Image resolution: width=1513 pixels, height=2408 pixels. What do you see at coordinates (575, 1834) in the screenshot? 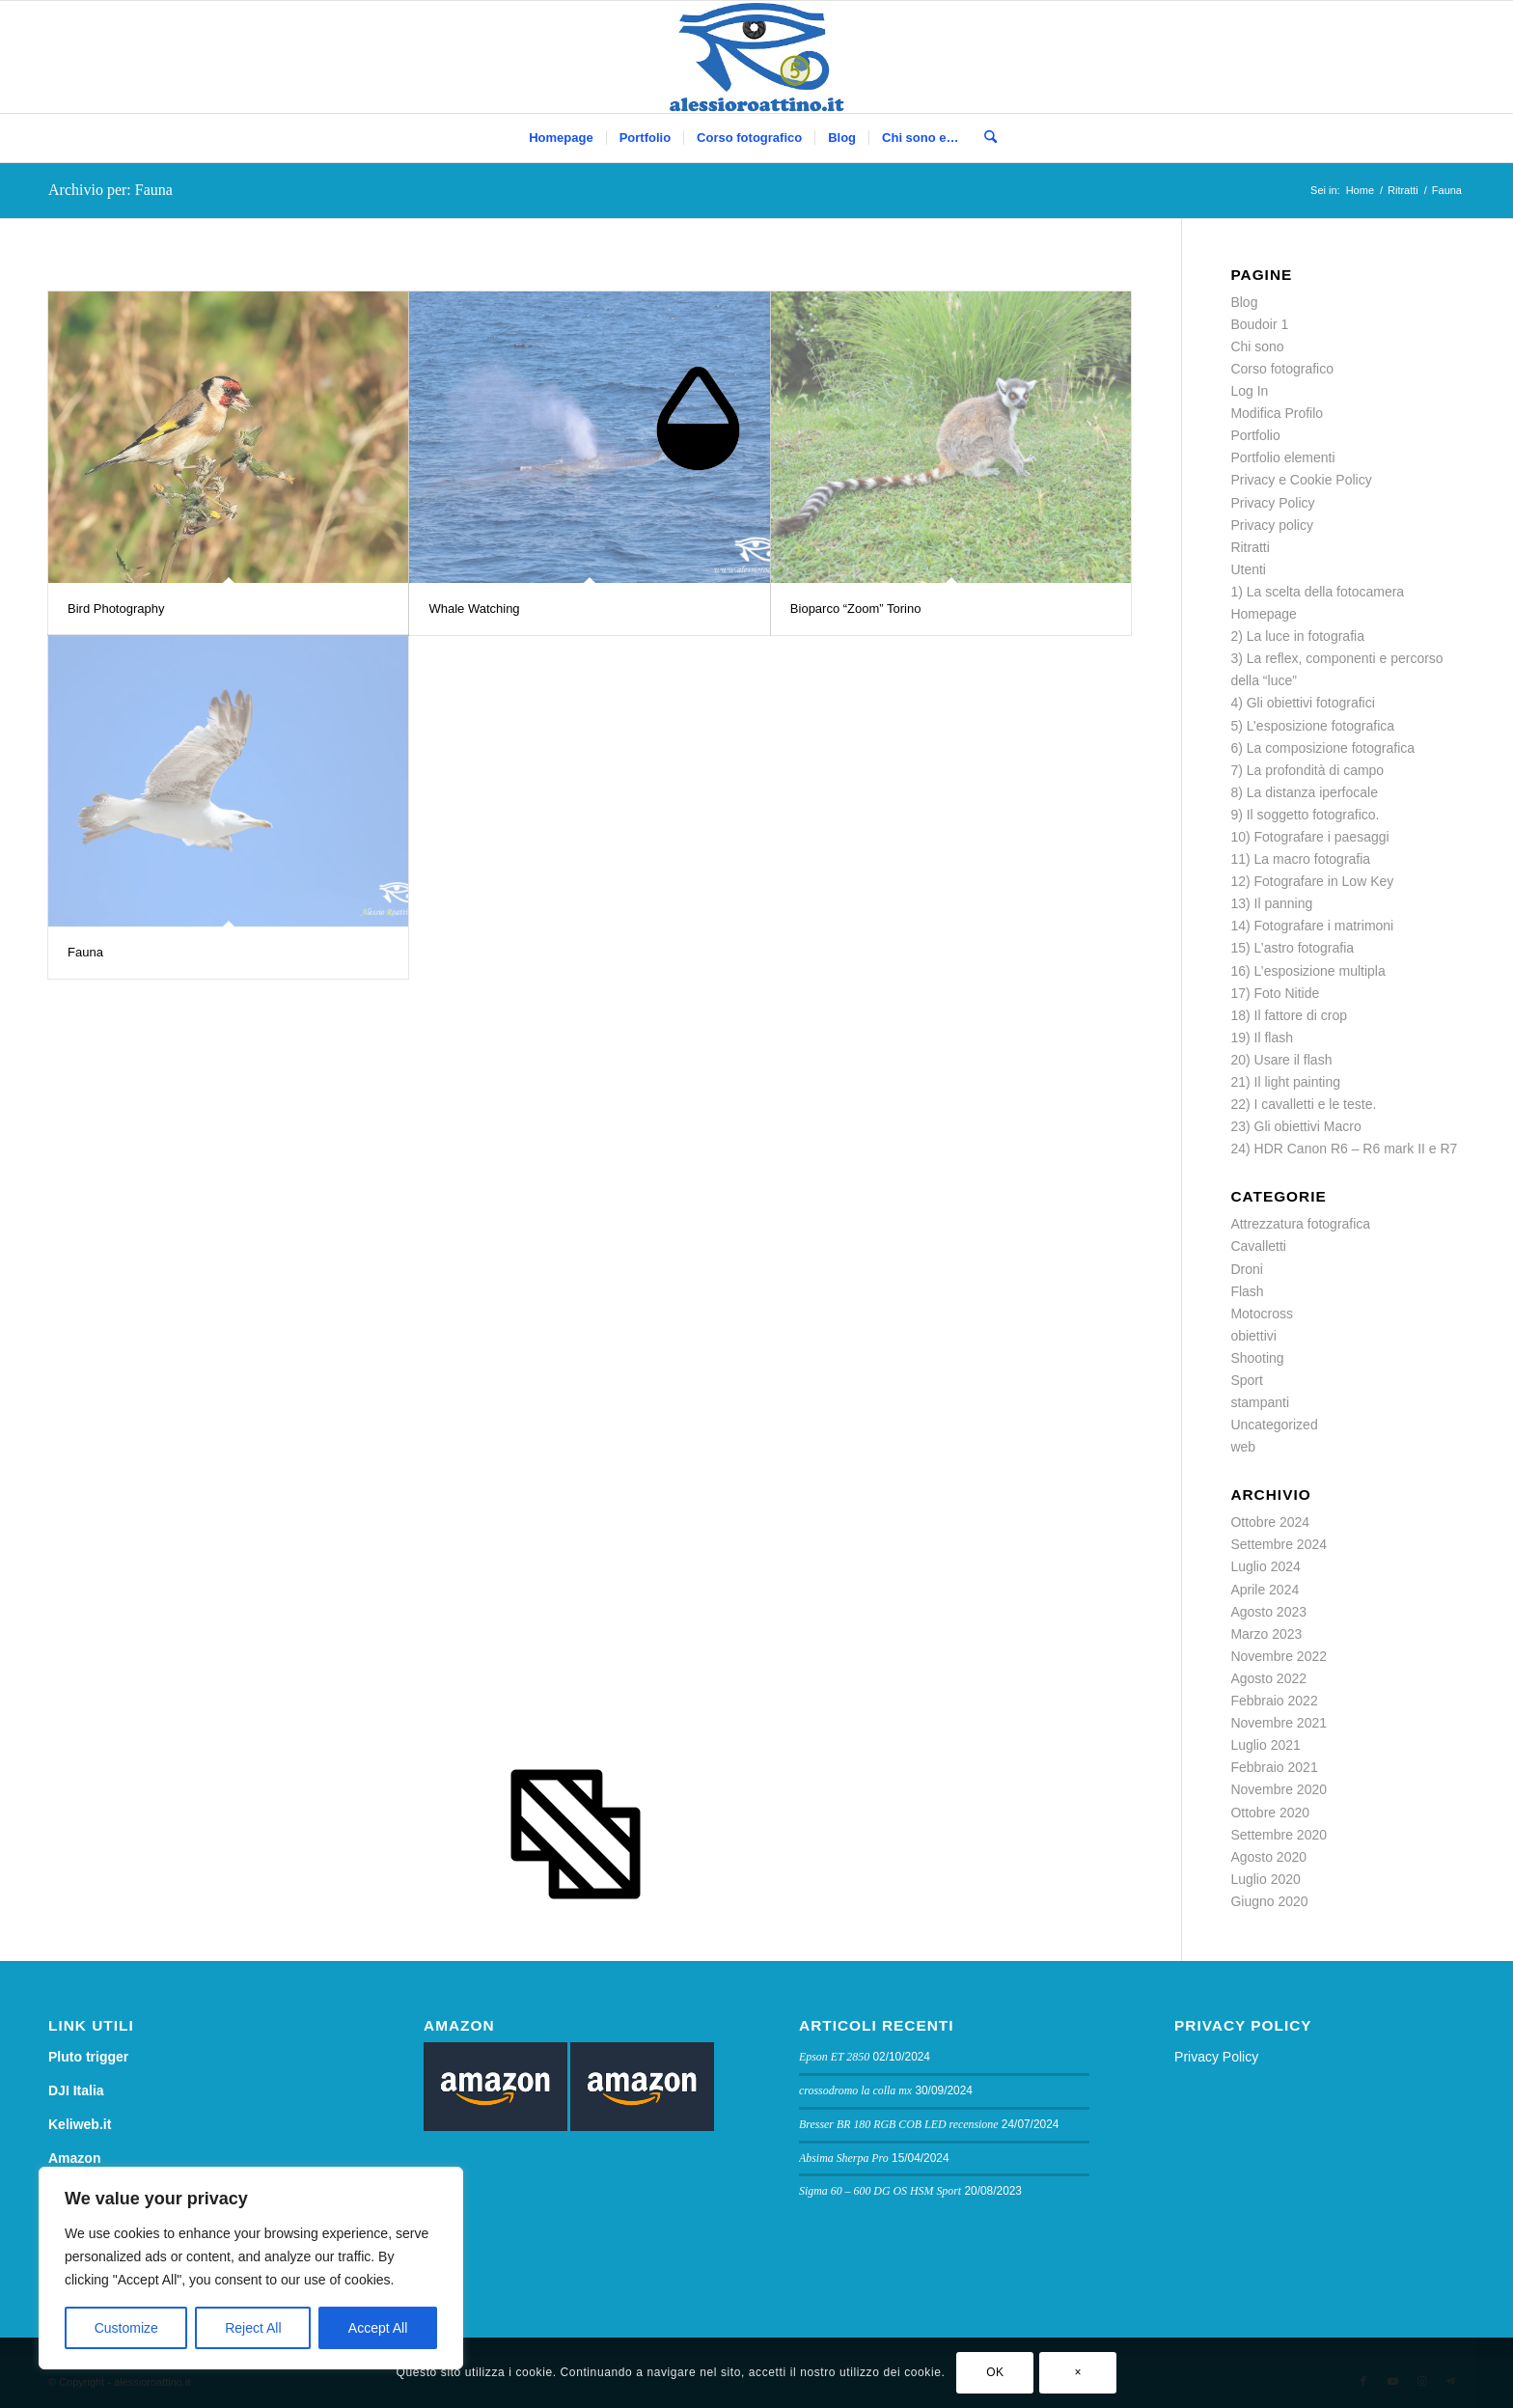
I see `merge or unite selected layers` at bounding box center [575, 1834].